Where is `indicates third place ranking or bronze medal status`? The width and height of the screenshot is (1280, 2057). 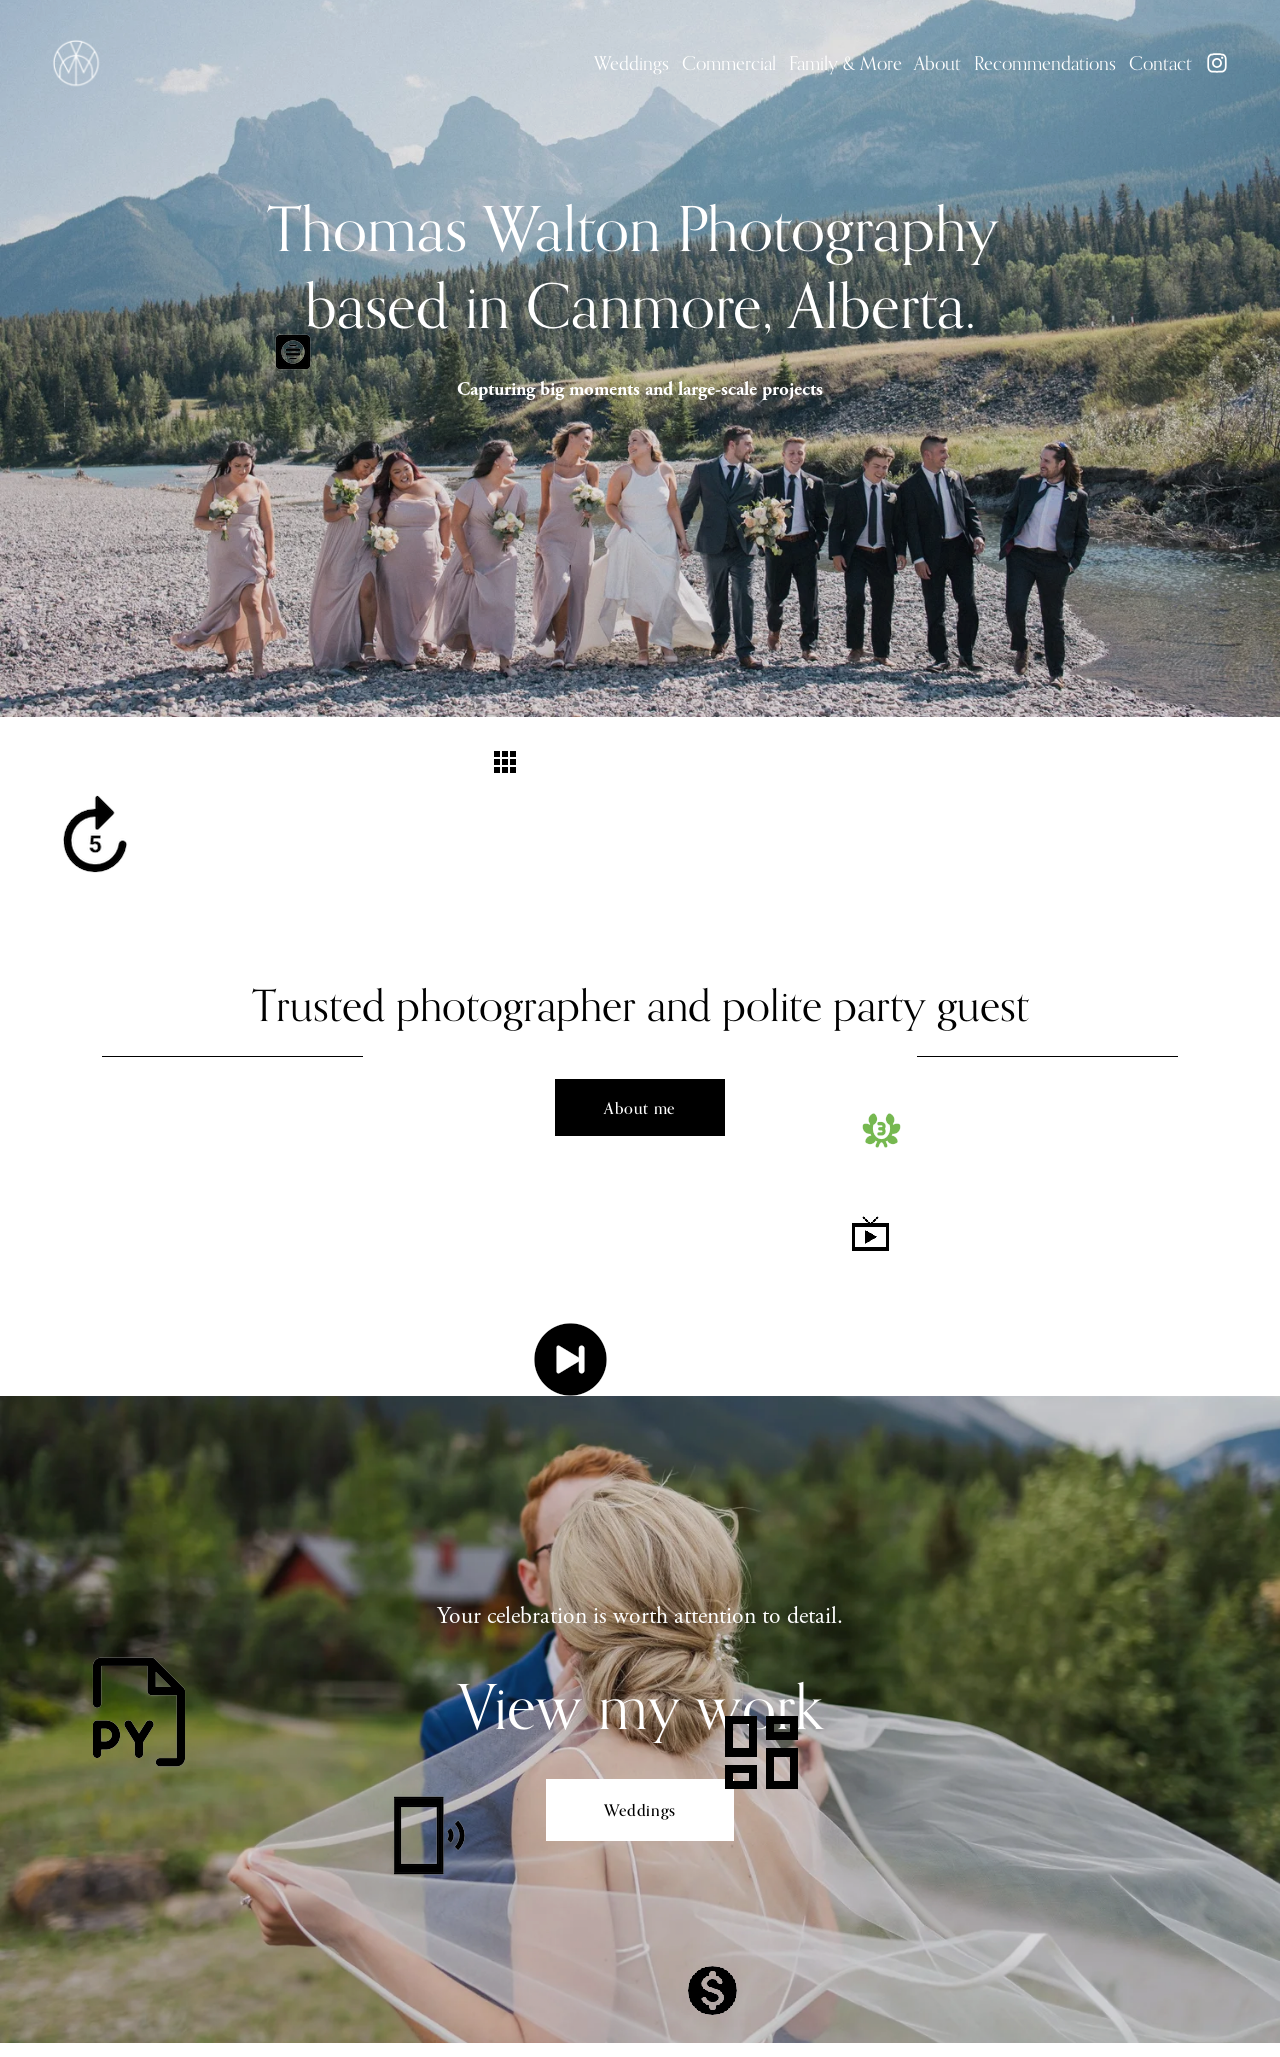 indicates third place ranking or bronze medal status is located at coordinates (881, 1130).